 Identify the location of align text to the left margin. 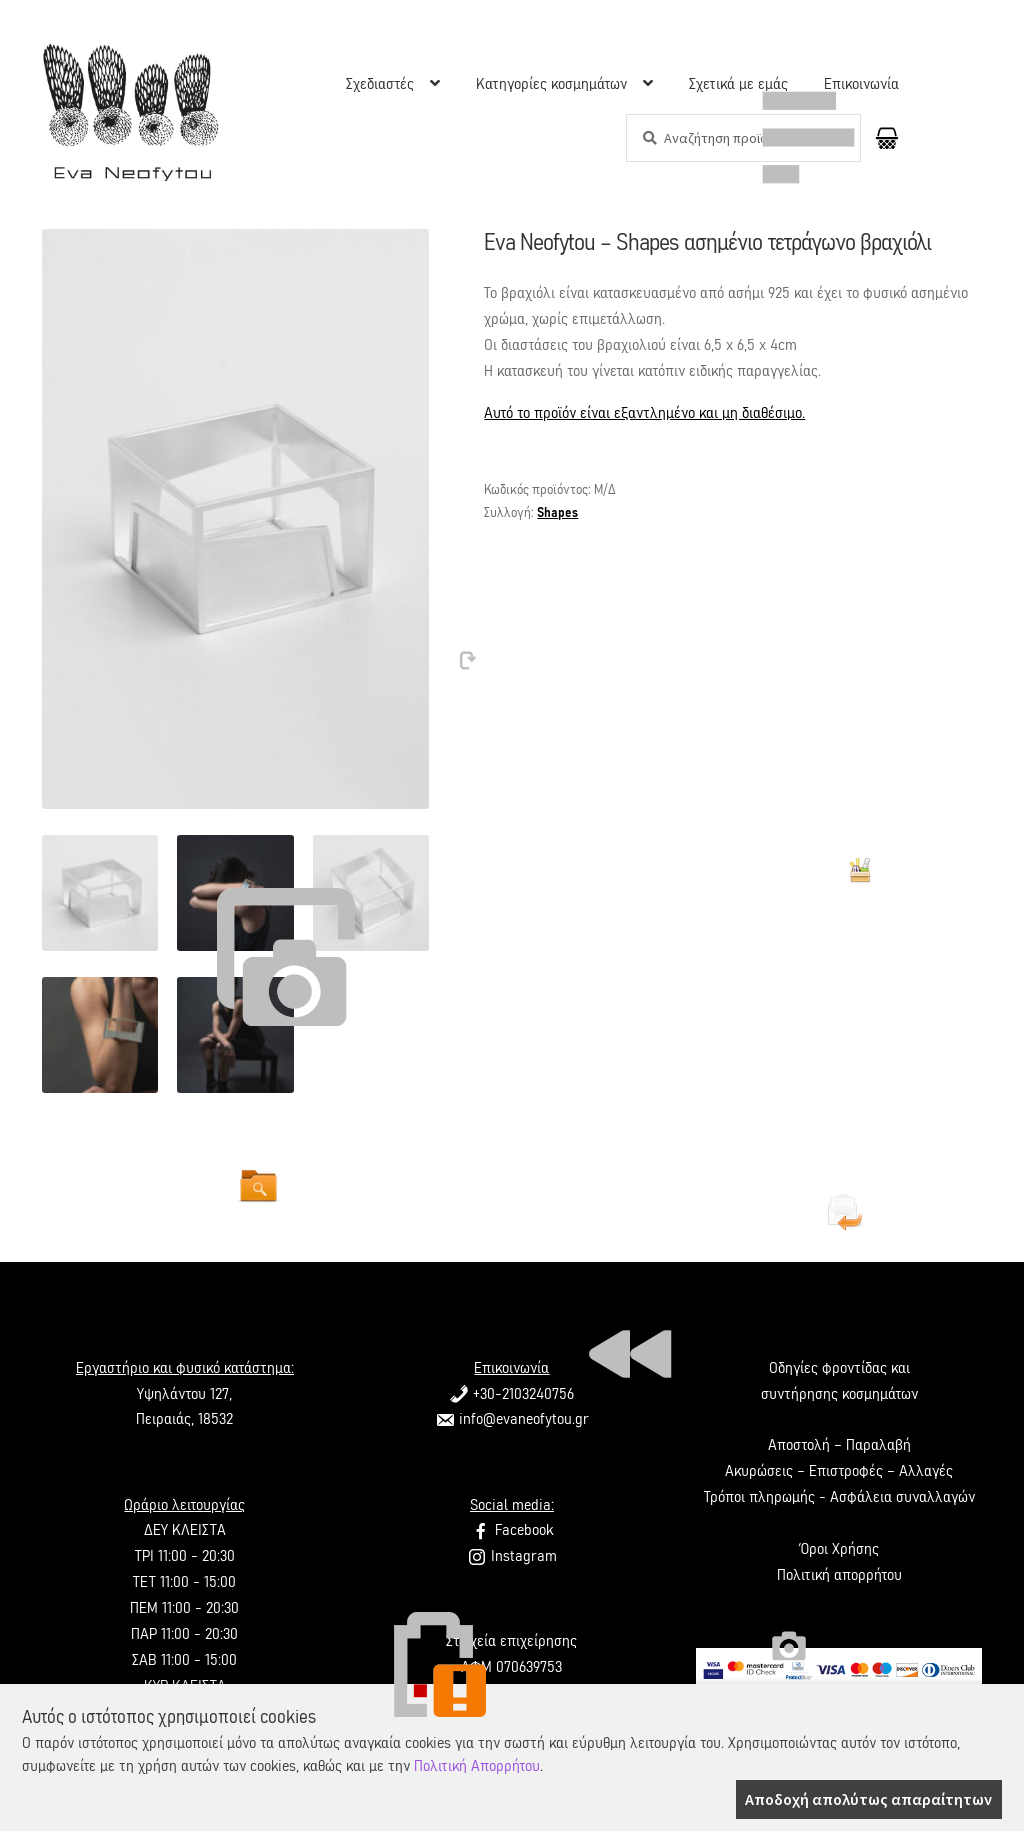
(808, 137).